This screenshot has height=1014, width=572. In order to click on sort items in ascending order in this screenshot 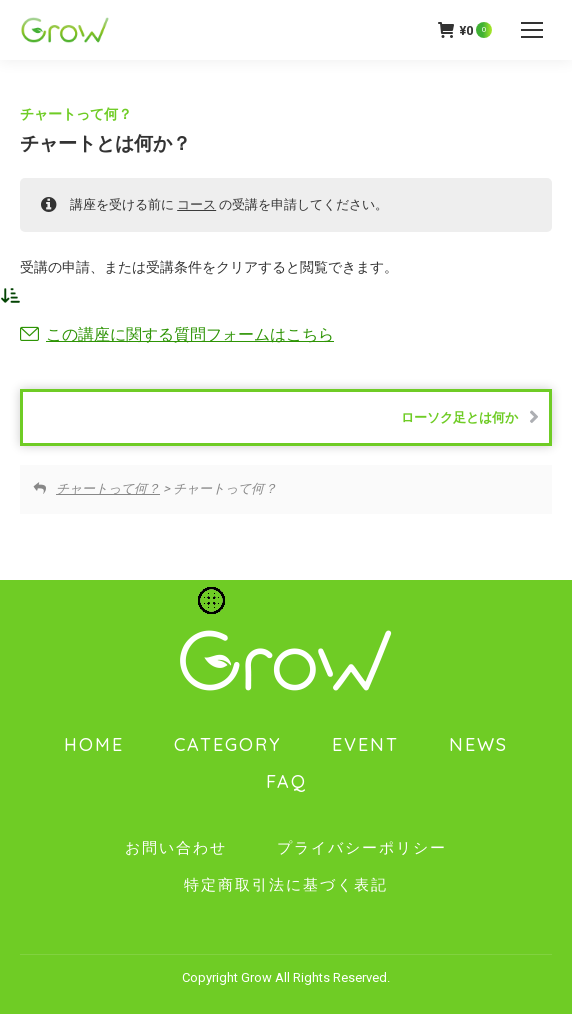, I will do `click(10, 295)`.